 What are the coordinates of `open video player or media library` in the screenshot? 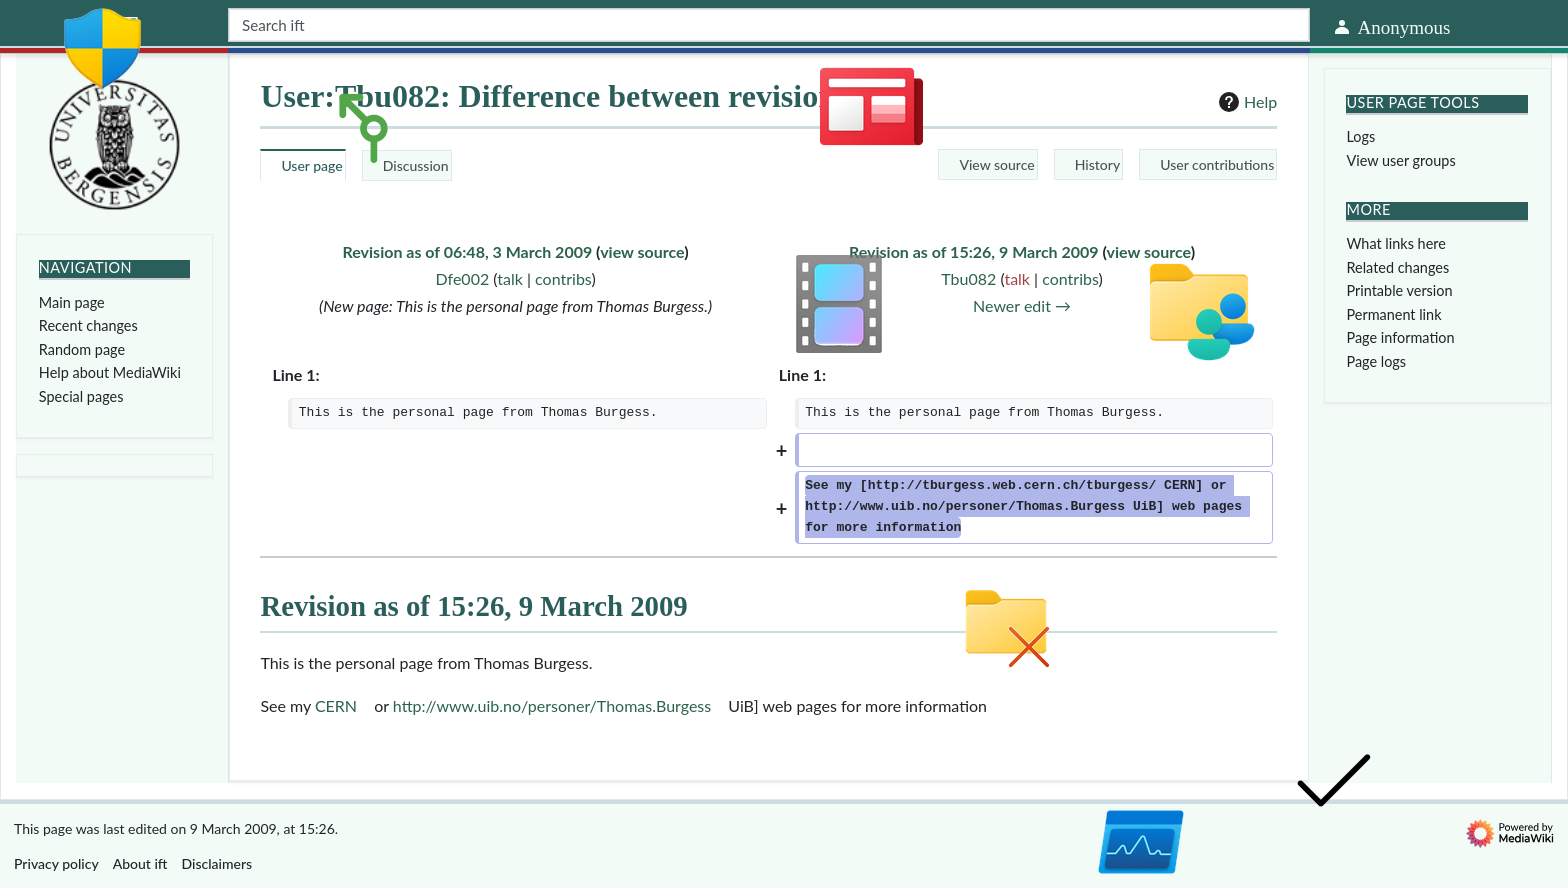 It's located at (839, 304).